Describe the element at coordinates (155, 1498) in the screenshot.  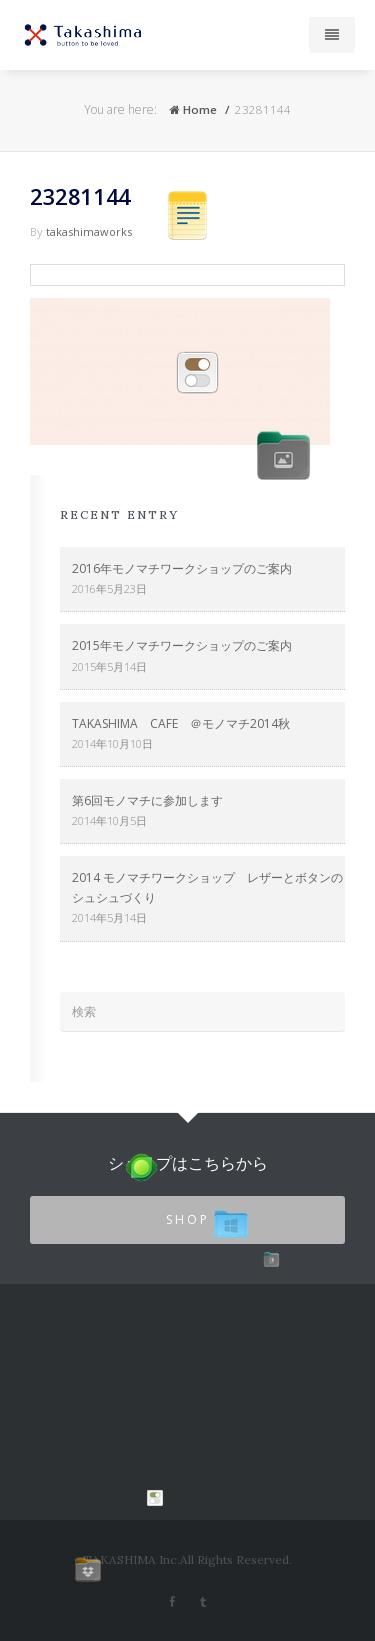
I see `open desktop preferences or settings` at that location.